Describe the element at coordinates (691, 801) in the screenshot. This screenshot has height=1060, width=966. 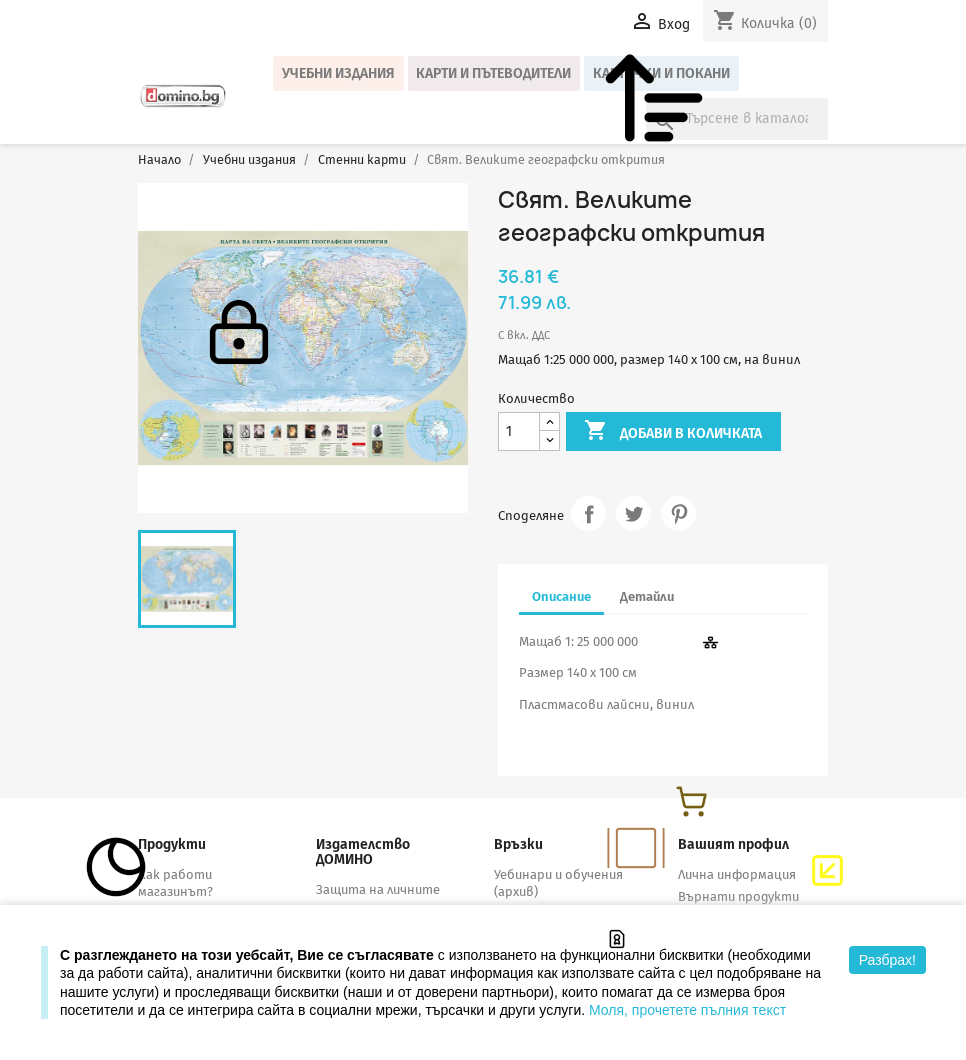
I see `view your shopping cart` at that location.